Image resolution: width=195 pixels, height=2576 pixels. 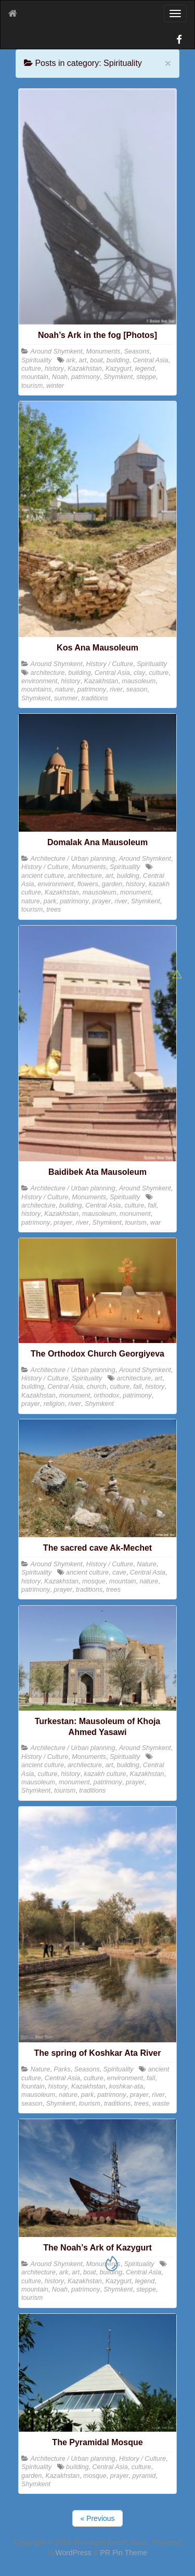 I want to click on indicates trending or popular content, so click(x=111, y=2263).